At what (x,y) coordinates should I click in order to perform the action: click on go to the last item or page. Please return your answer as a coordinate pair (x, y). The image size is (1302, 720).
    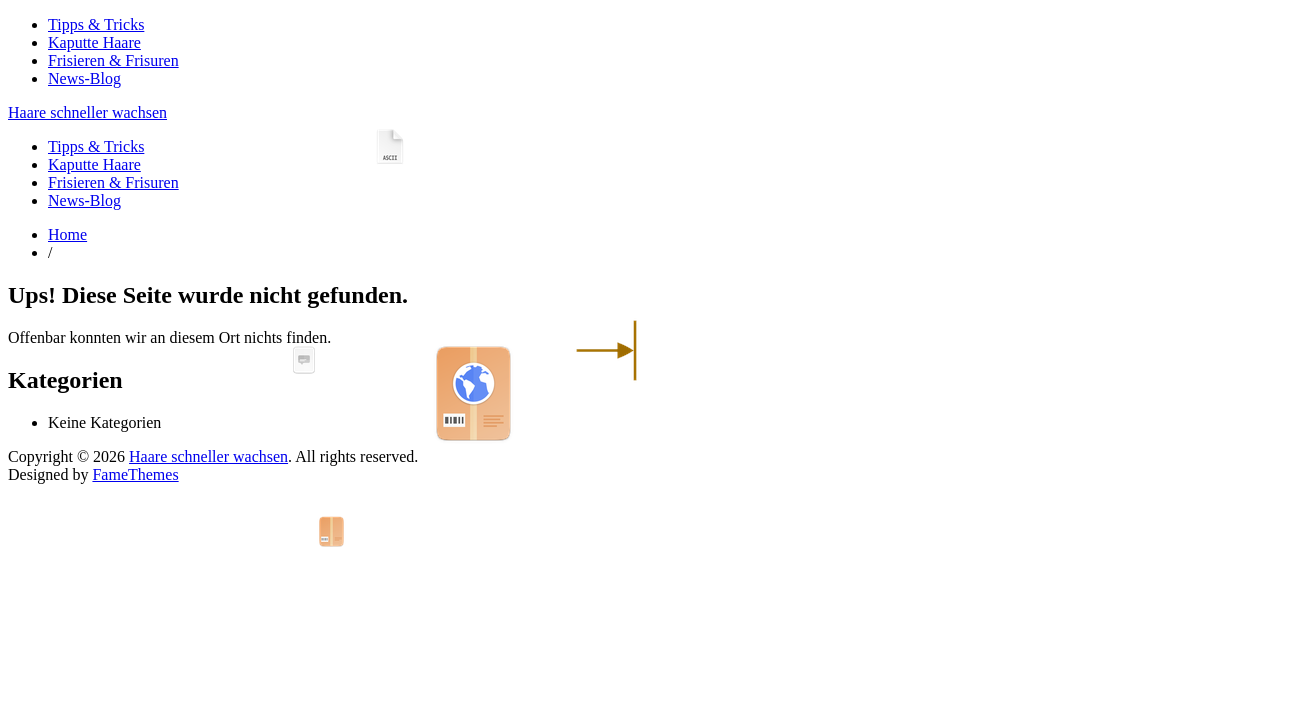
    Looking at the image, I should click on (606, 350).